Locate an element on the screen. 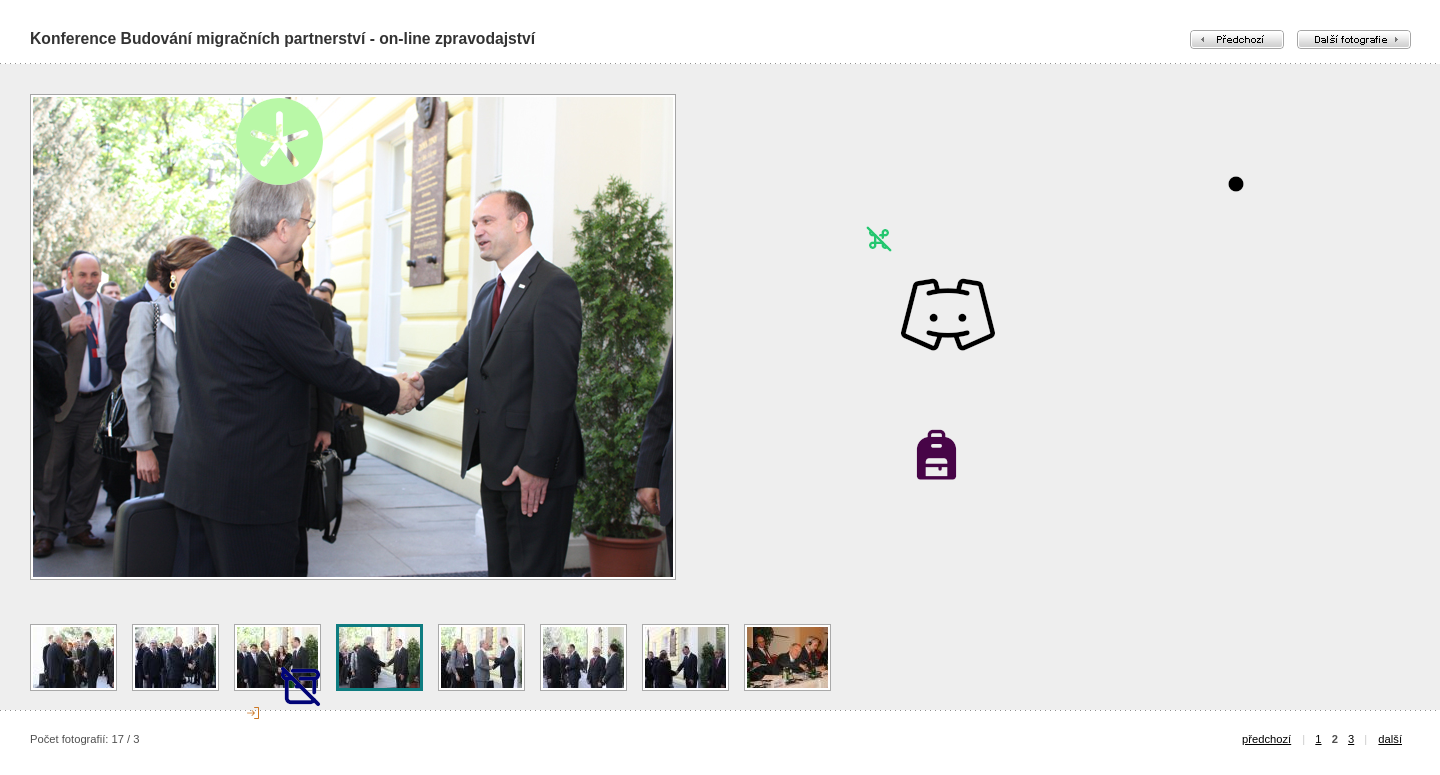 The image size is (1440, 775). indicates a required field in a form is located at coordinates (279, 141).